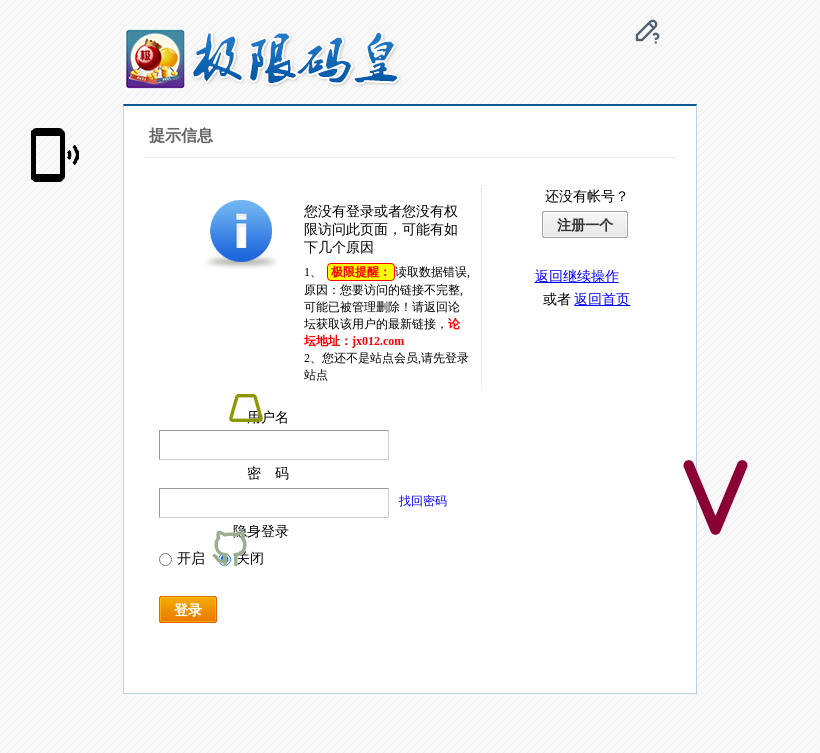 This screenshot has width=820, height=753. I want to click on edit help or writing assistance, so click(647, 30).